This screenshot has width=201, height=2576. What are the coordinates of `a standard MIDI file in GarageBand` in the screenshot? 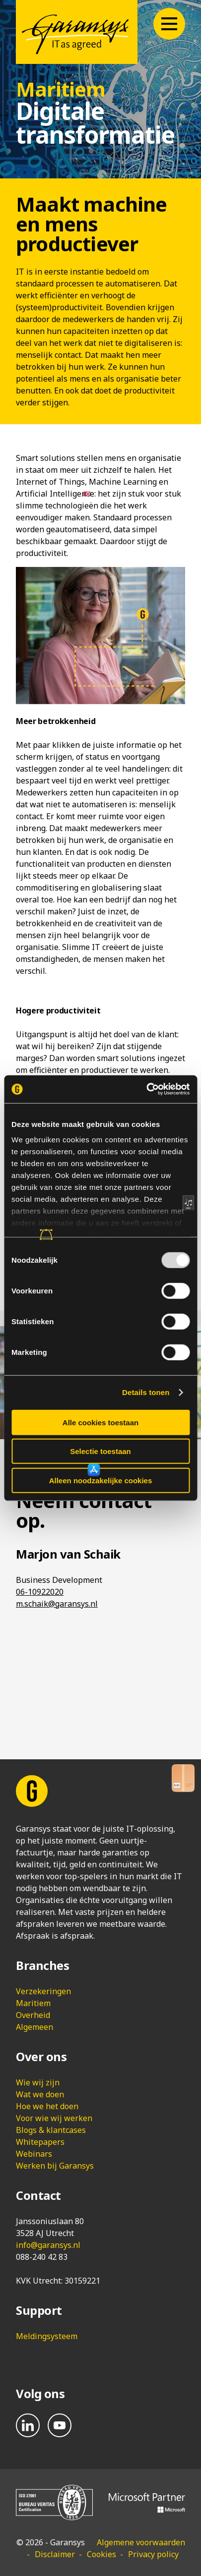 It's located at (188, 1203).